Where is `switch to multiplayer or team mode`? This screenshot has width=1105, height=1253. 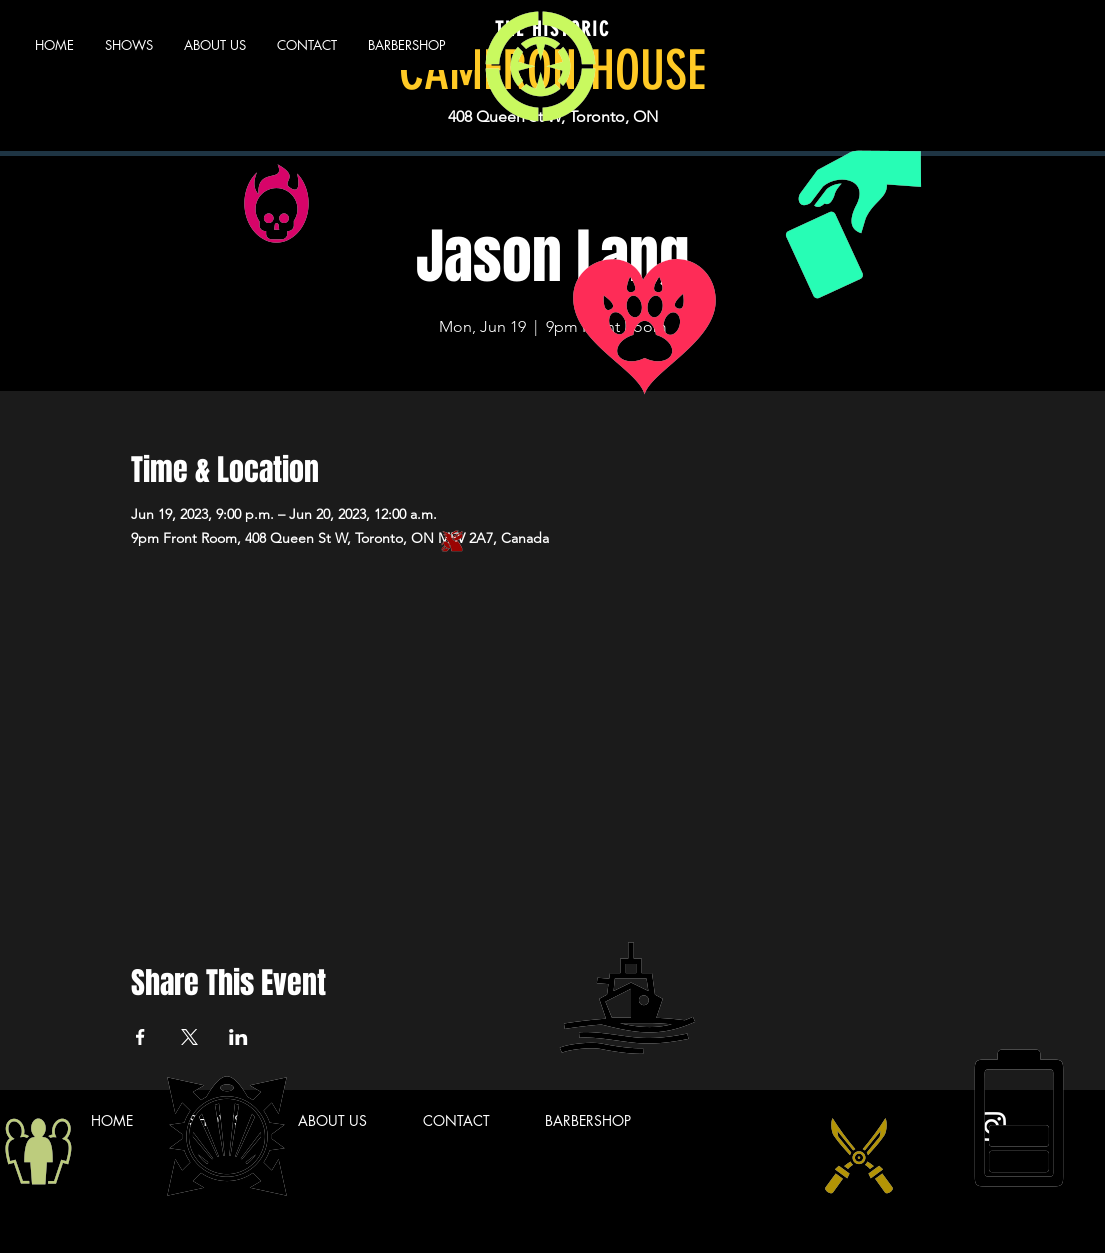
switch to multiplayer or team mode is located at coordinates (38, 1151).